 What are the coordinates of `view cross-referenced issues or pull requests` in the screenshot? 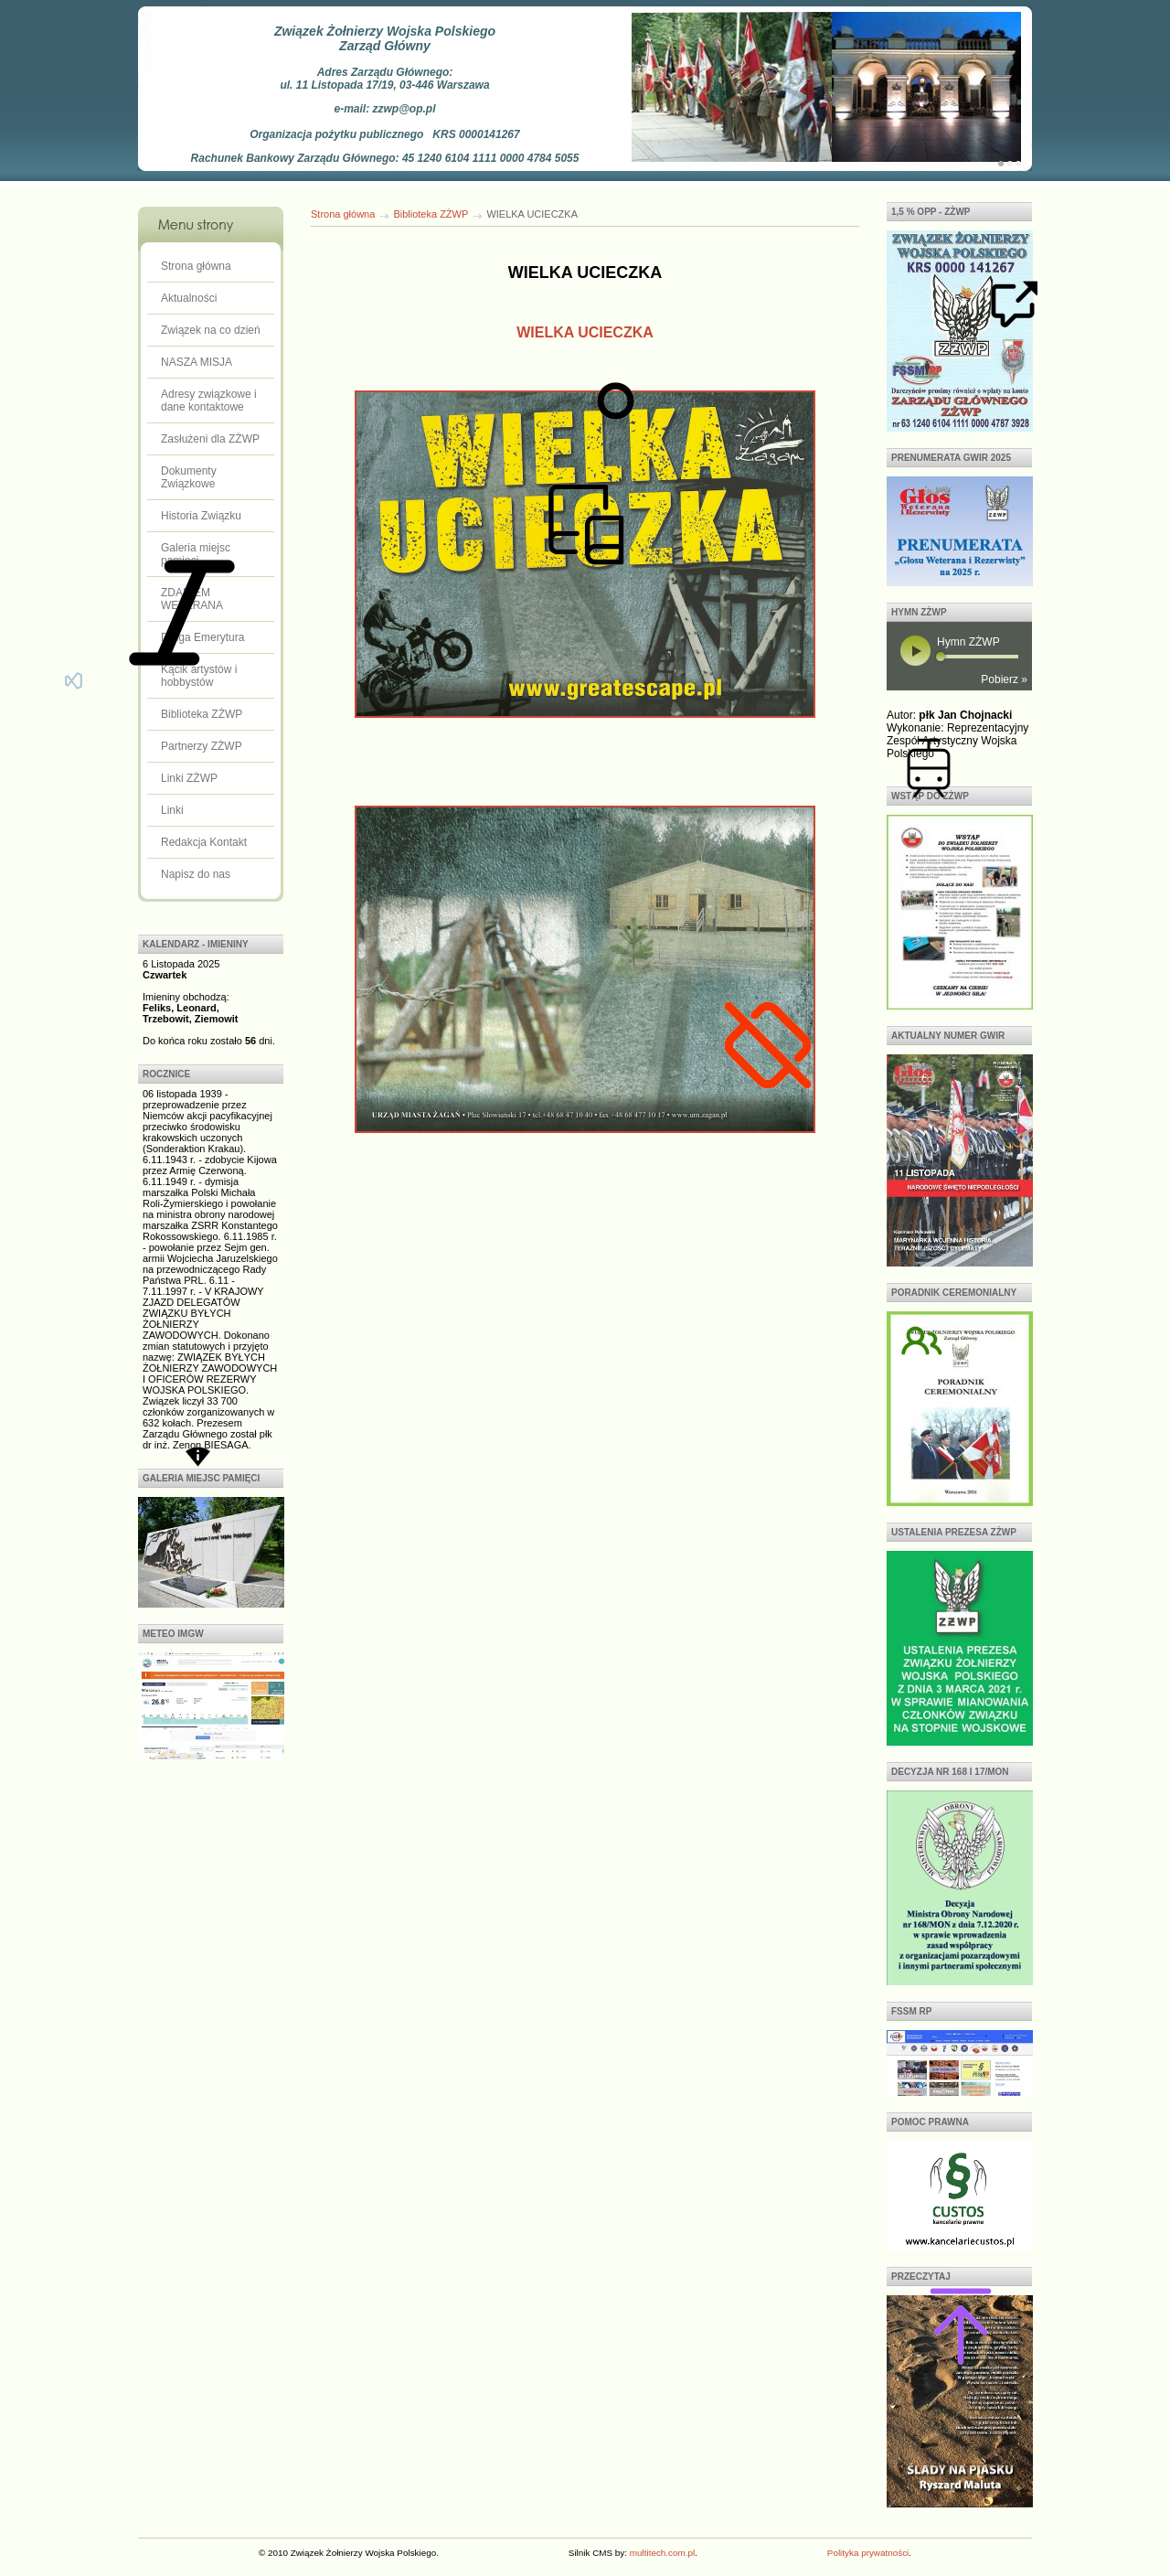 It's located at (1013, 303).